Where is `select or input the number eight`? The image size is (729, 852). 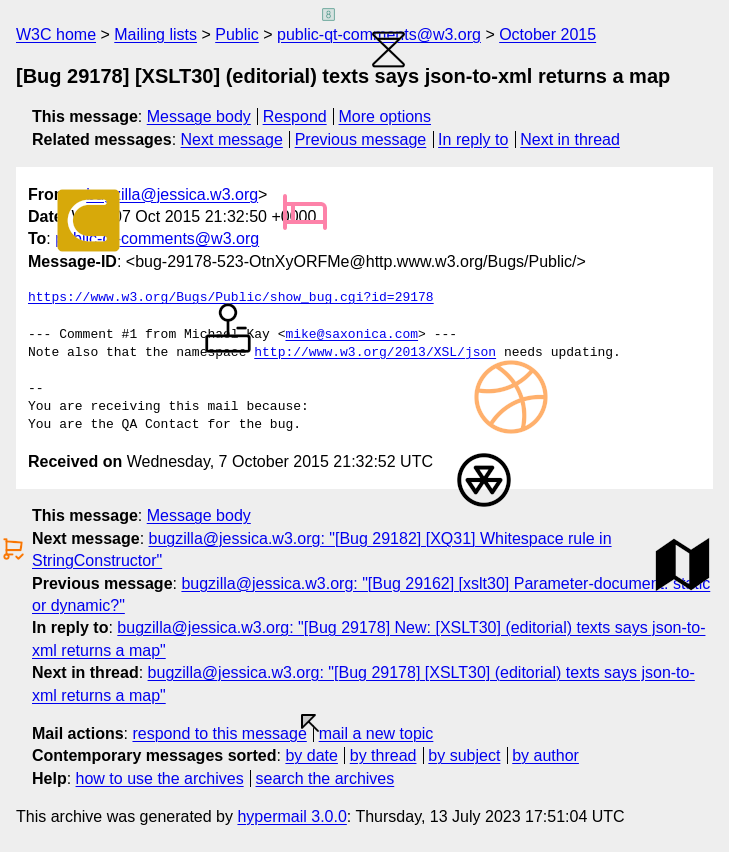
select or input the number eight is located at coordinates (328, 14).